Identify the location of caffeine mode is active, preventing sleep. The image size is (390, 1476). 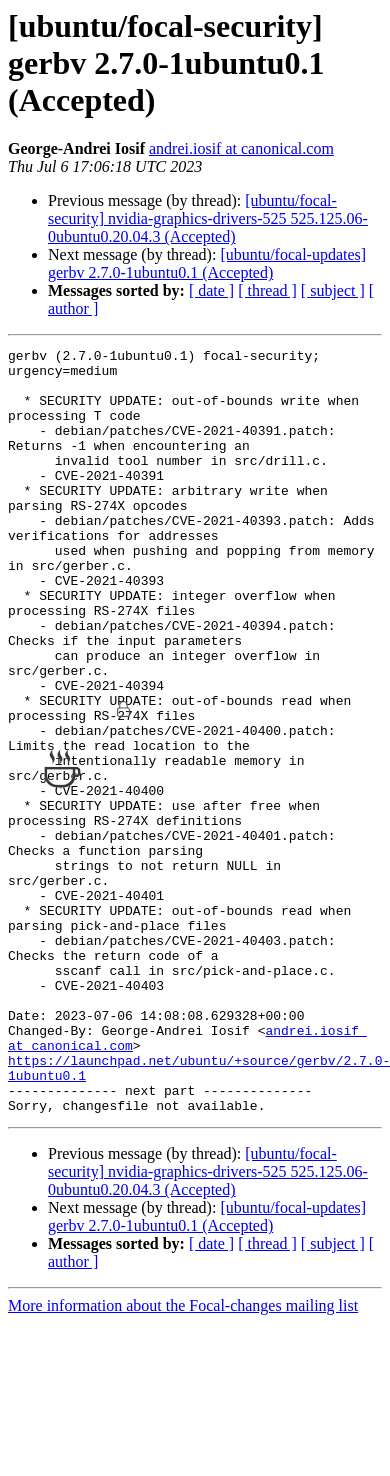
(62, 769).